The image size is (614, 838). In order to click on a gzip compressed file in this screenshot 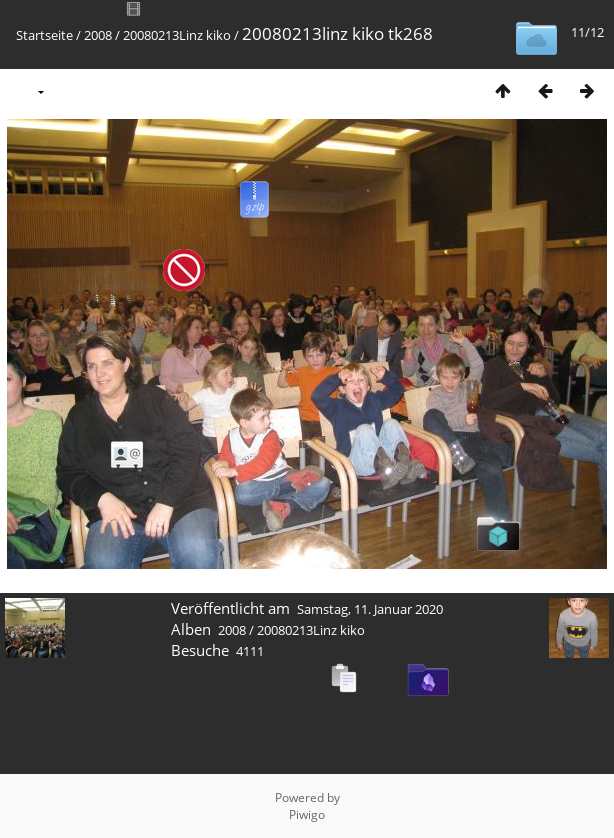, I will do `click(254, 199)`.